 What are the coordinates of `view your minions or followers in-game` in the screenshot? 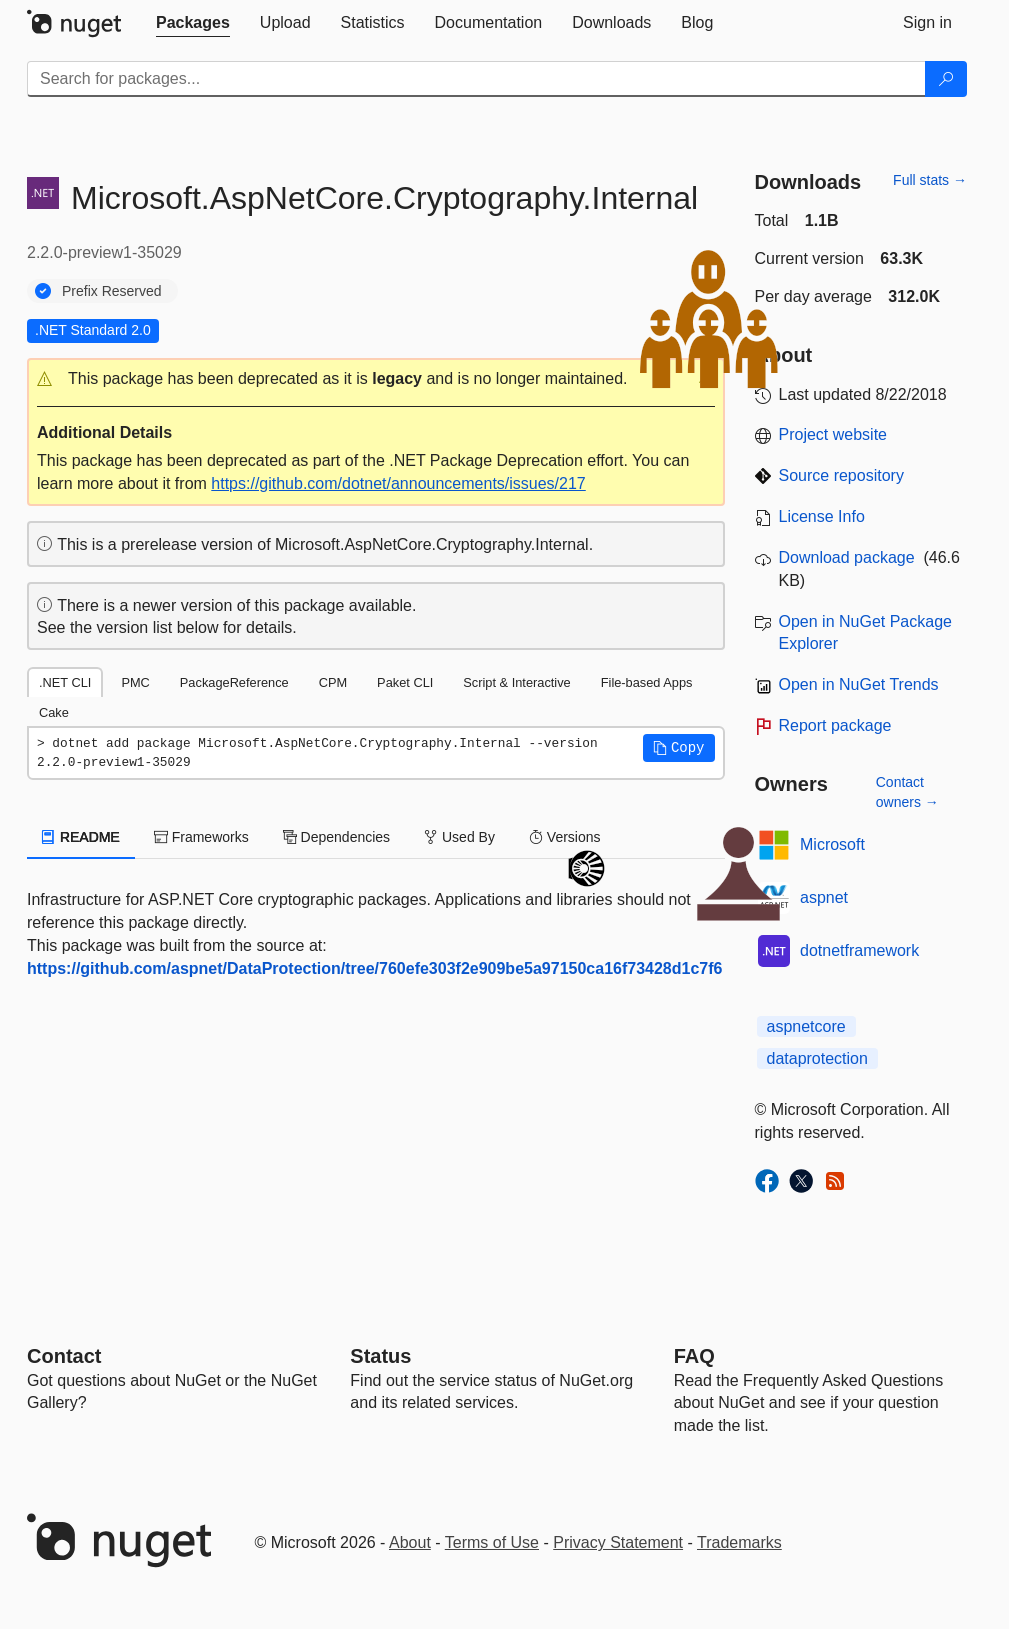 It's located at (708, 318).